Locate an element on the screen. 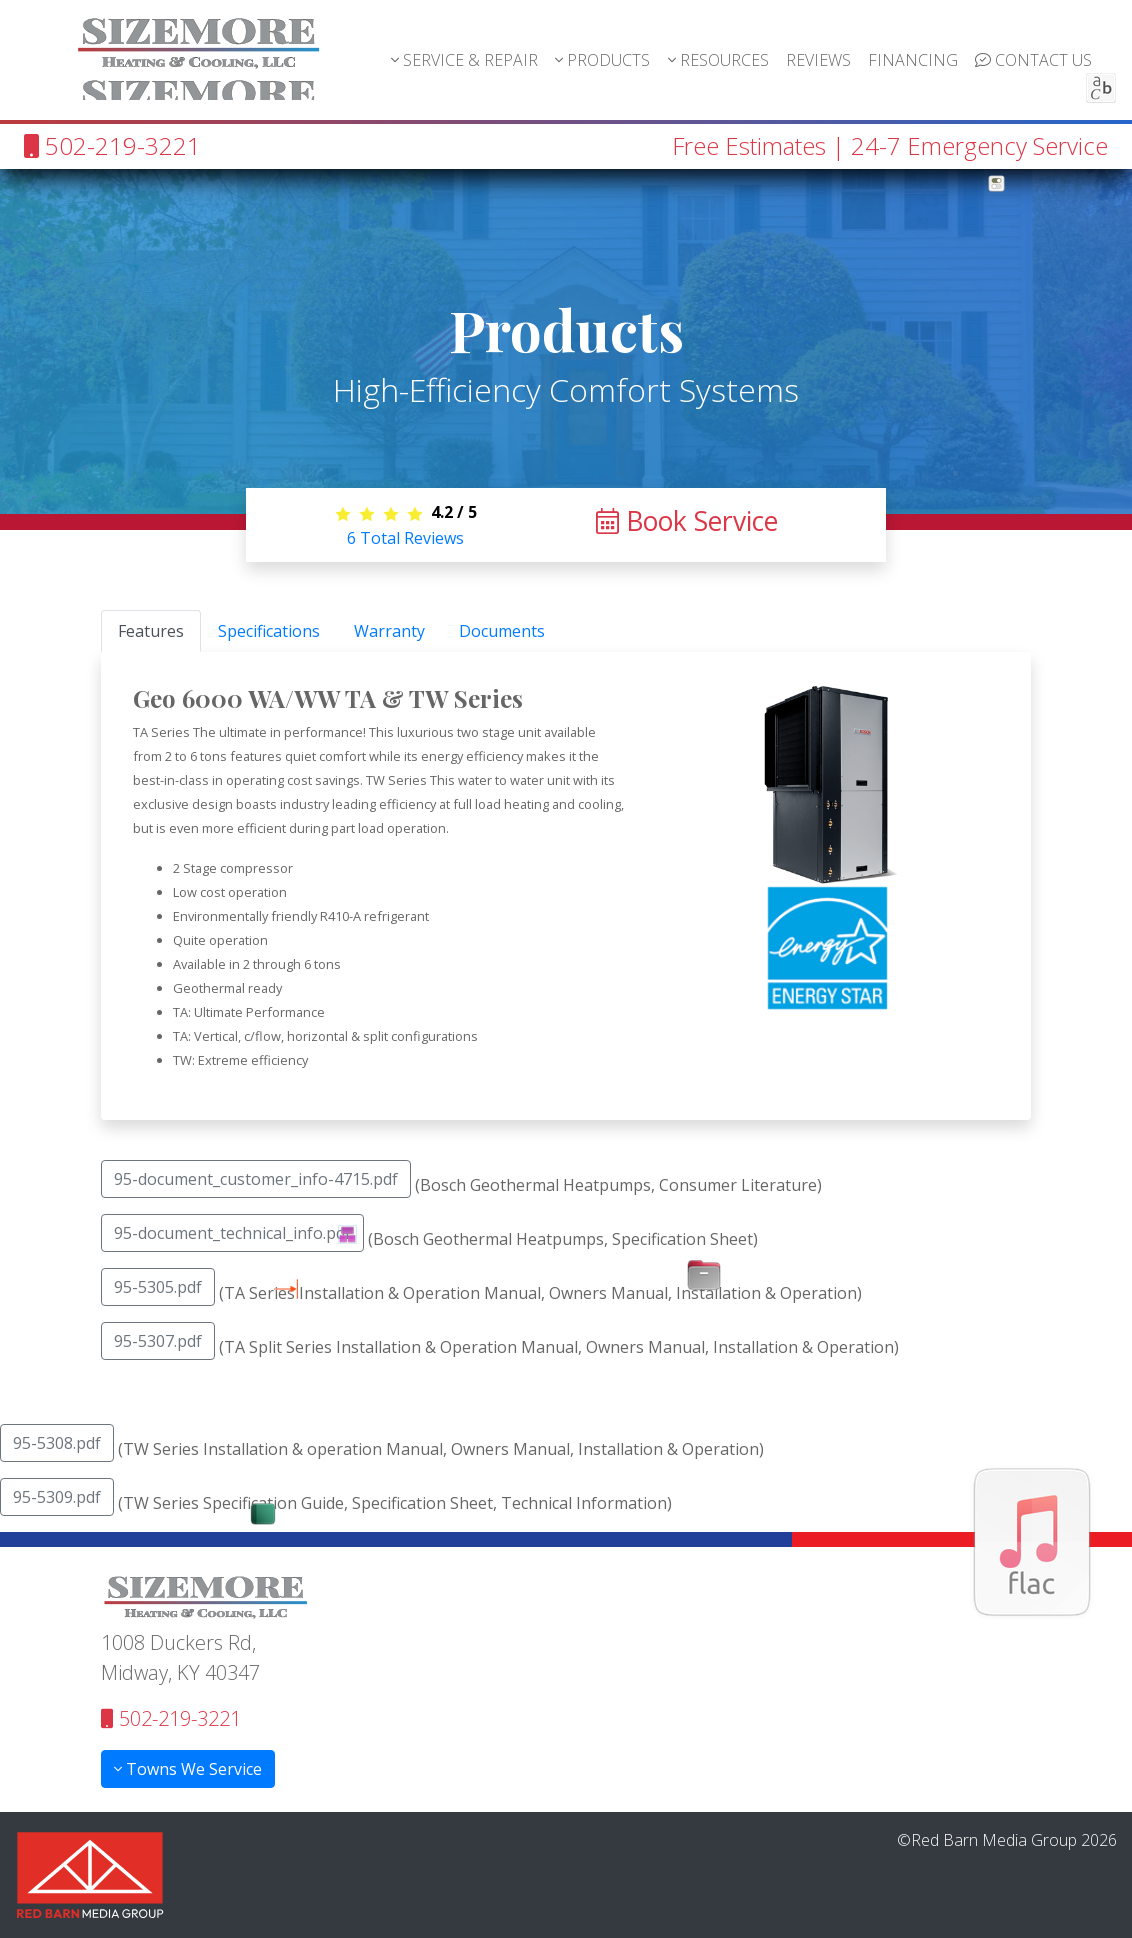 This screenshot has width=1132, height=1938. a flac audio file in ogg container format is located at coordinates (1032, 1542).